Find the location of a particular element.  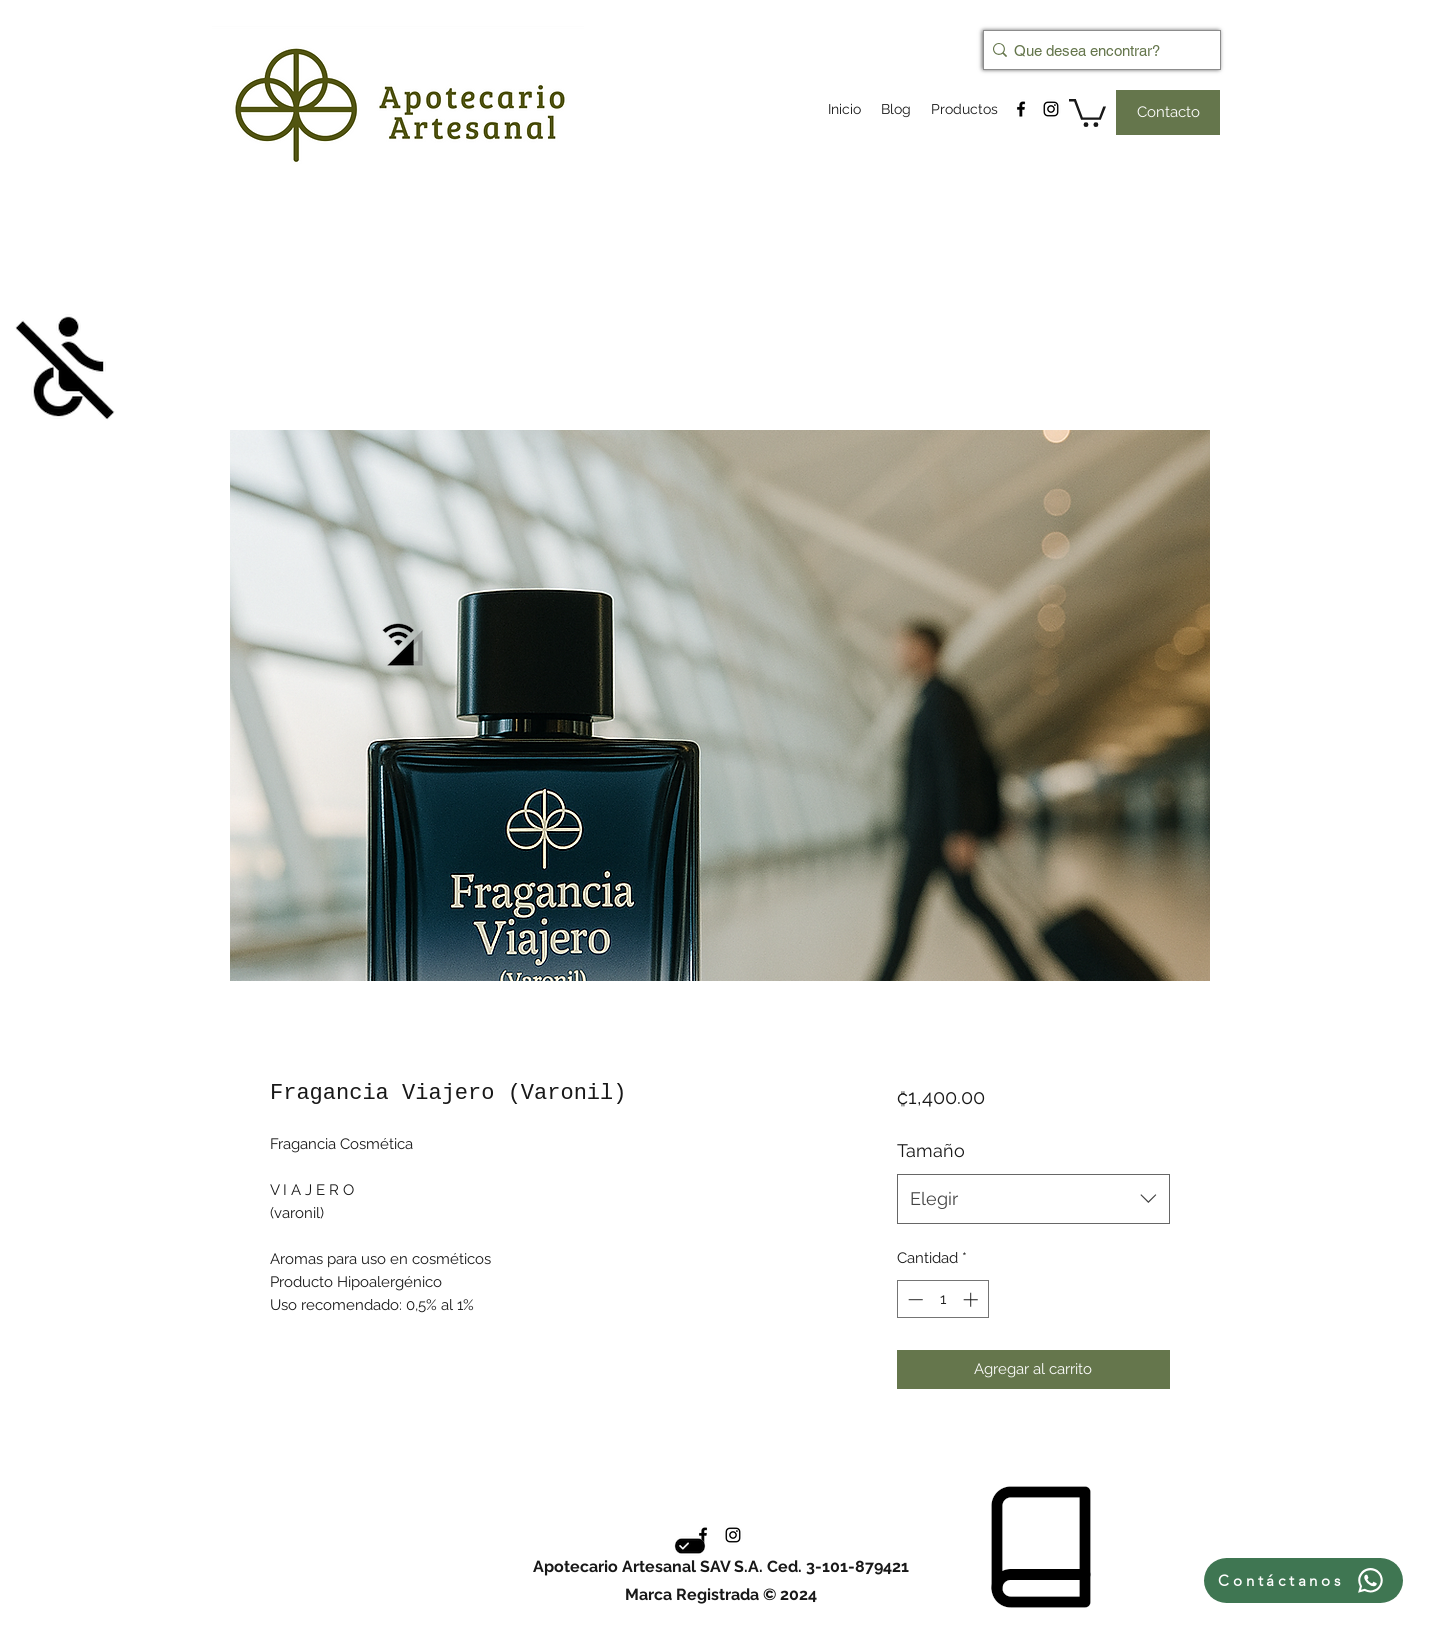

open a book or reading view is located at coordinates (1041, 1547).